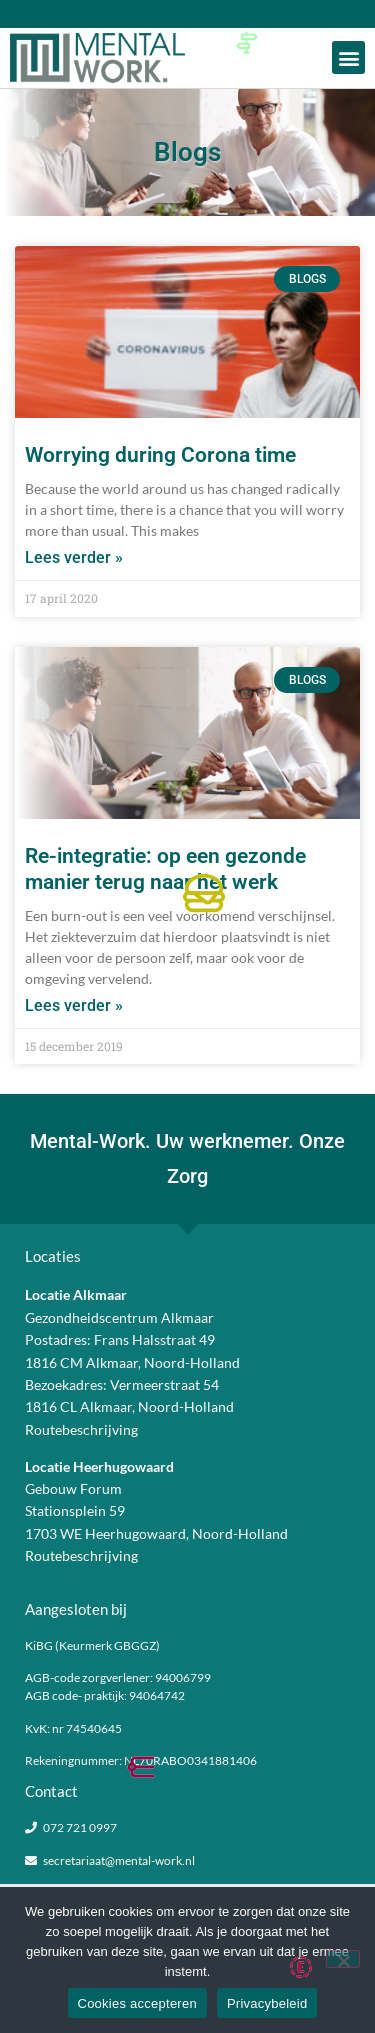 This screenshot has width=375, height=2033. What do you see at coordinates (204, 893) in the screenshot?
I see `view food or restaurant options` at bounding box center [204, 893].